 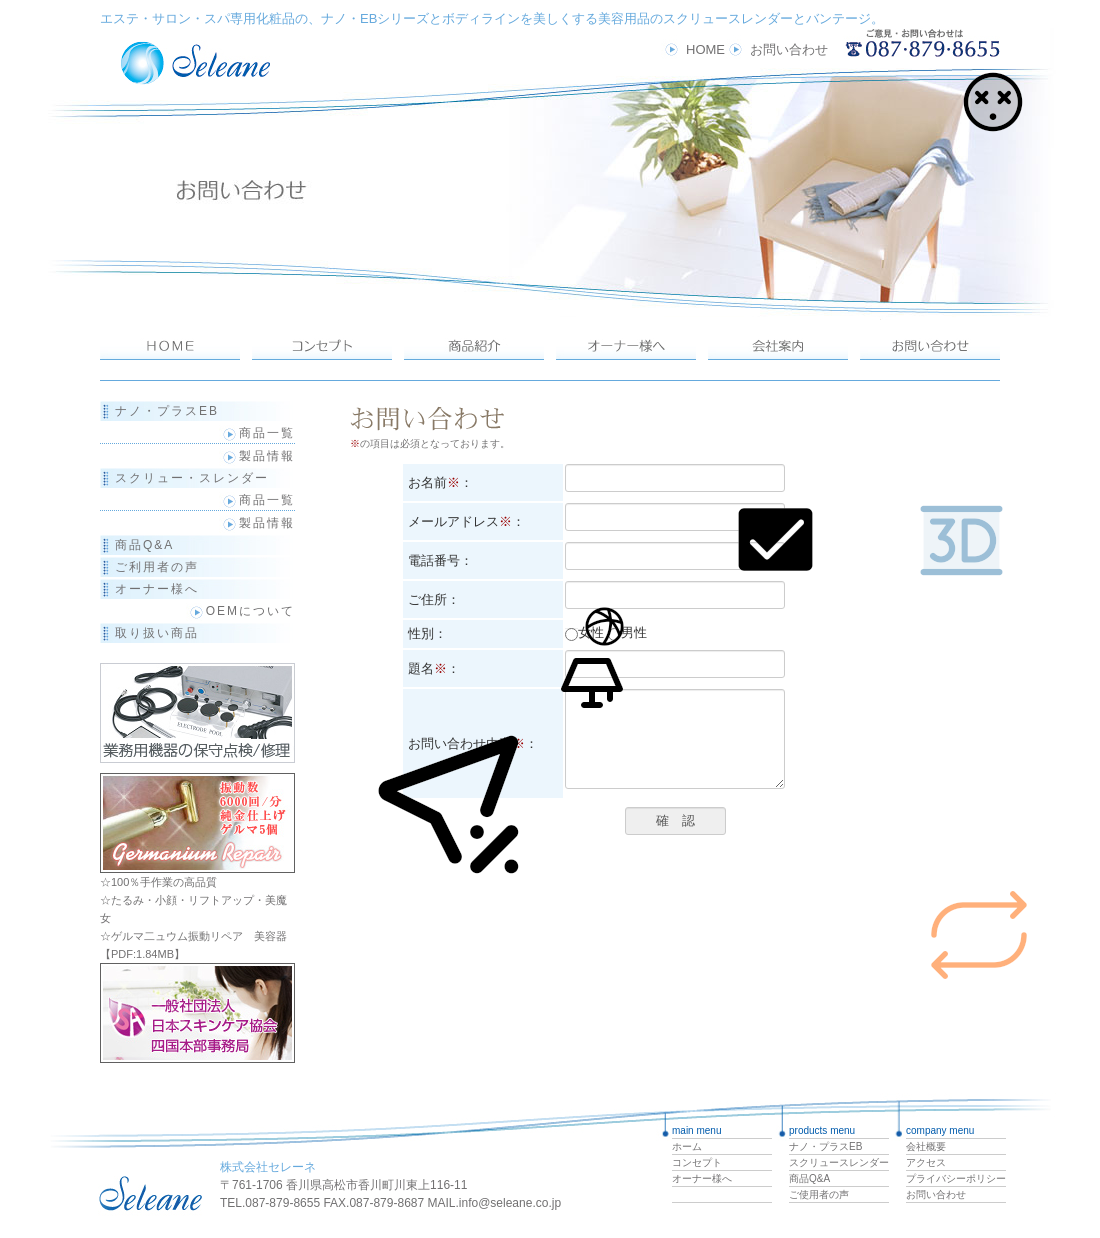 I want to click on find nearby deals and discounts, so click(x=449, y=804).